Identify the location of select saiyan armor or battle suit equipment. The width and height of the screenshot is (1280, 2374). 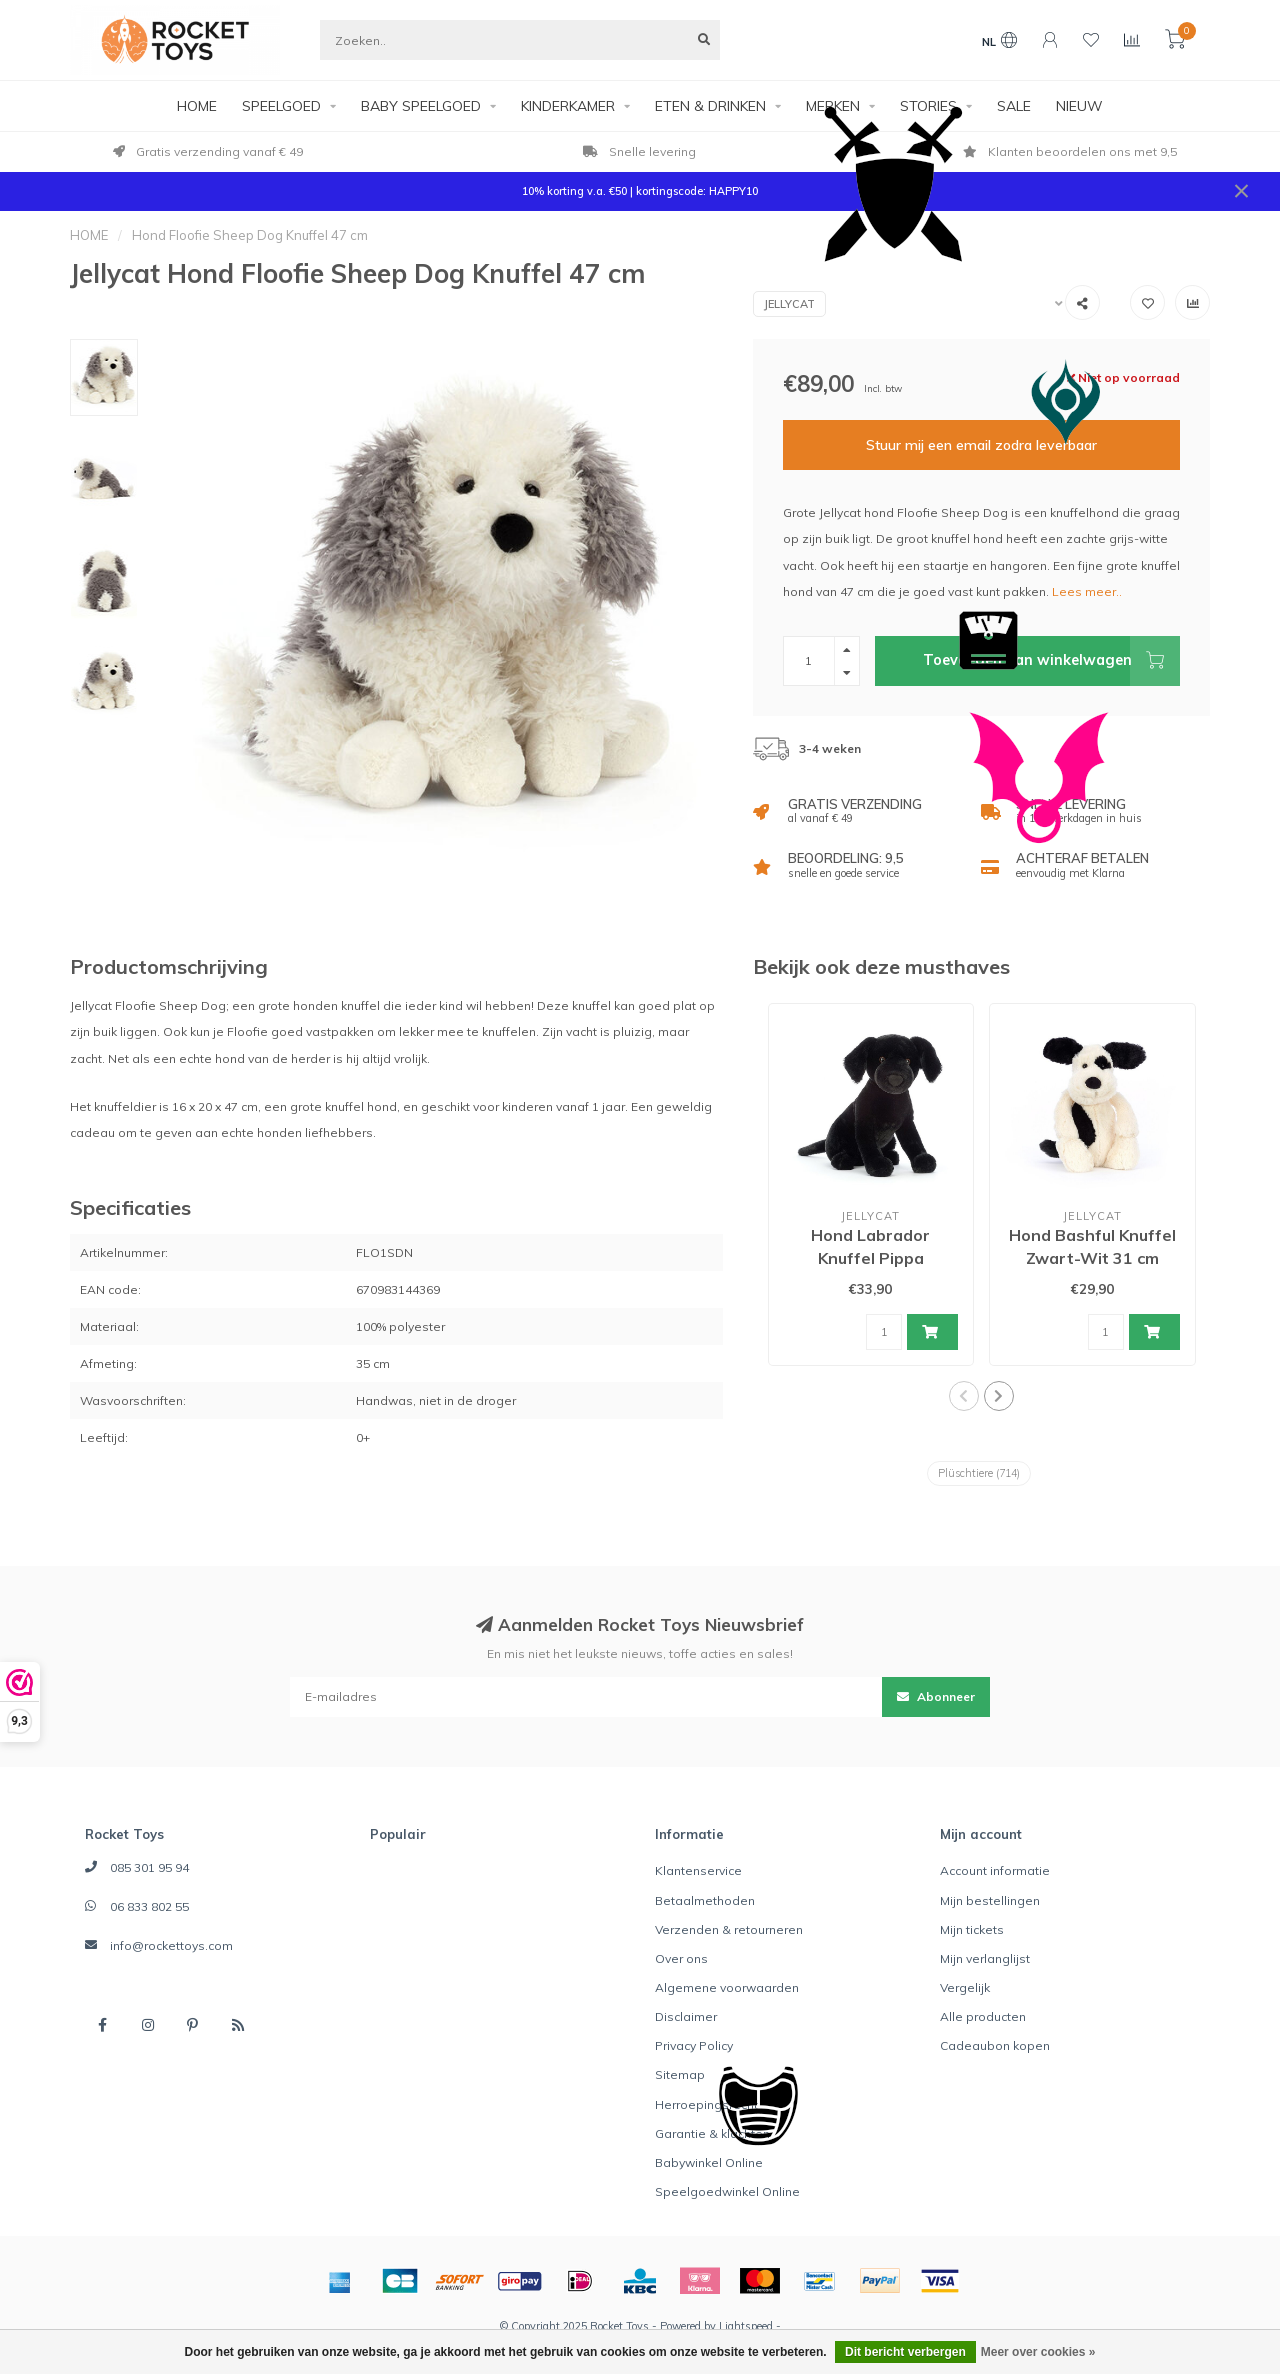
(758, 2104).